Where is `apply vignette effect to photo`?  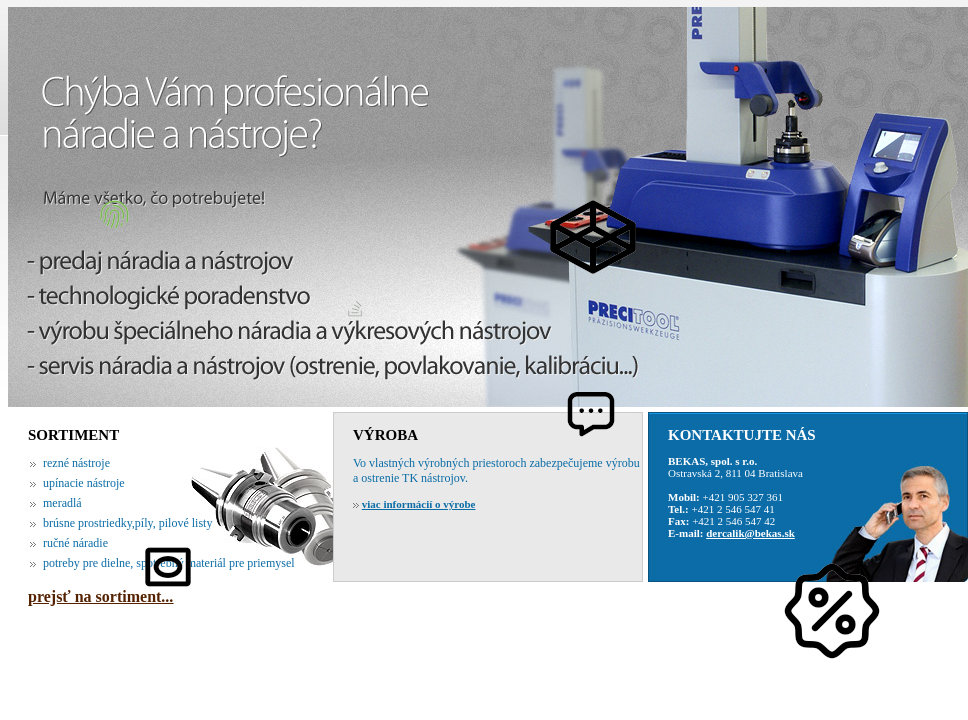 apply vignette effect to photo is located at coordinates (168, 567).